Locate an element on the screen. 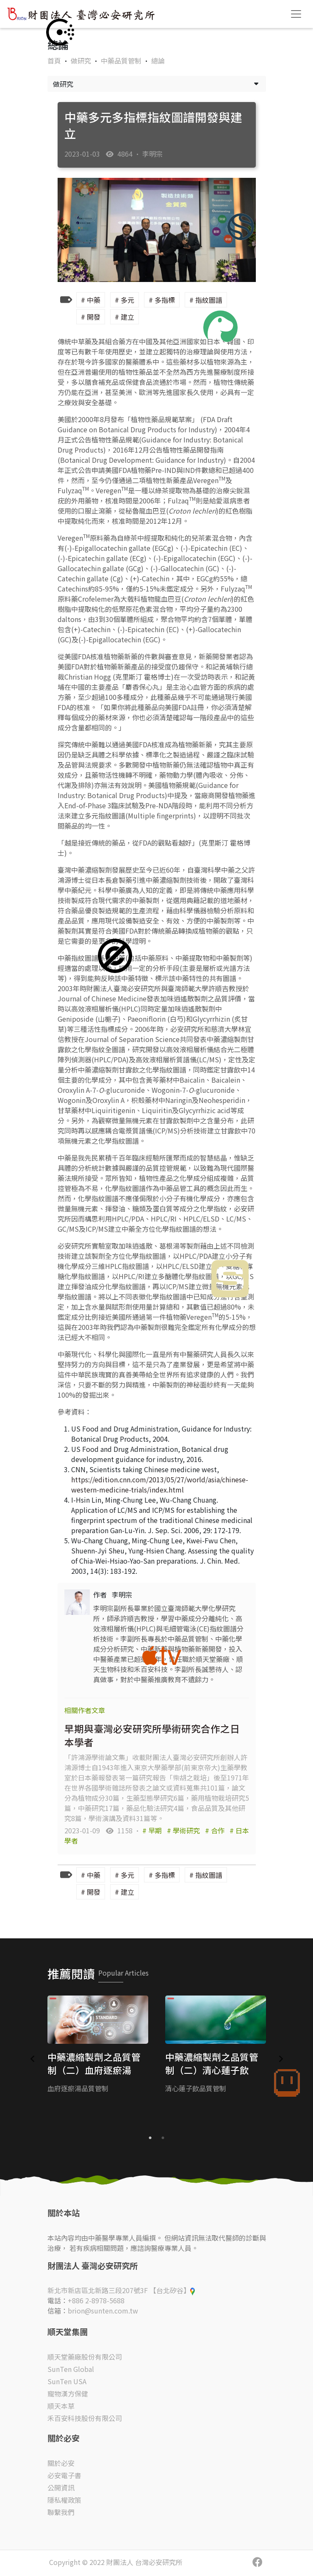 This screenshot has width=313, height=2576. open the Apple TV app is located at coordinates (162, 1656).